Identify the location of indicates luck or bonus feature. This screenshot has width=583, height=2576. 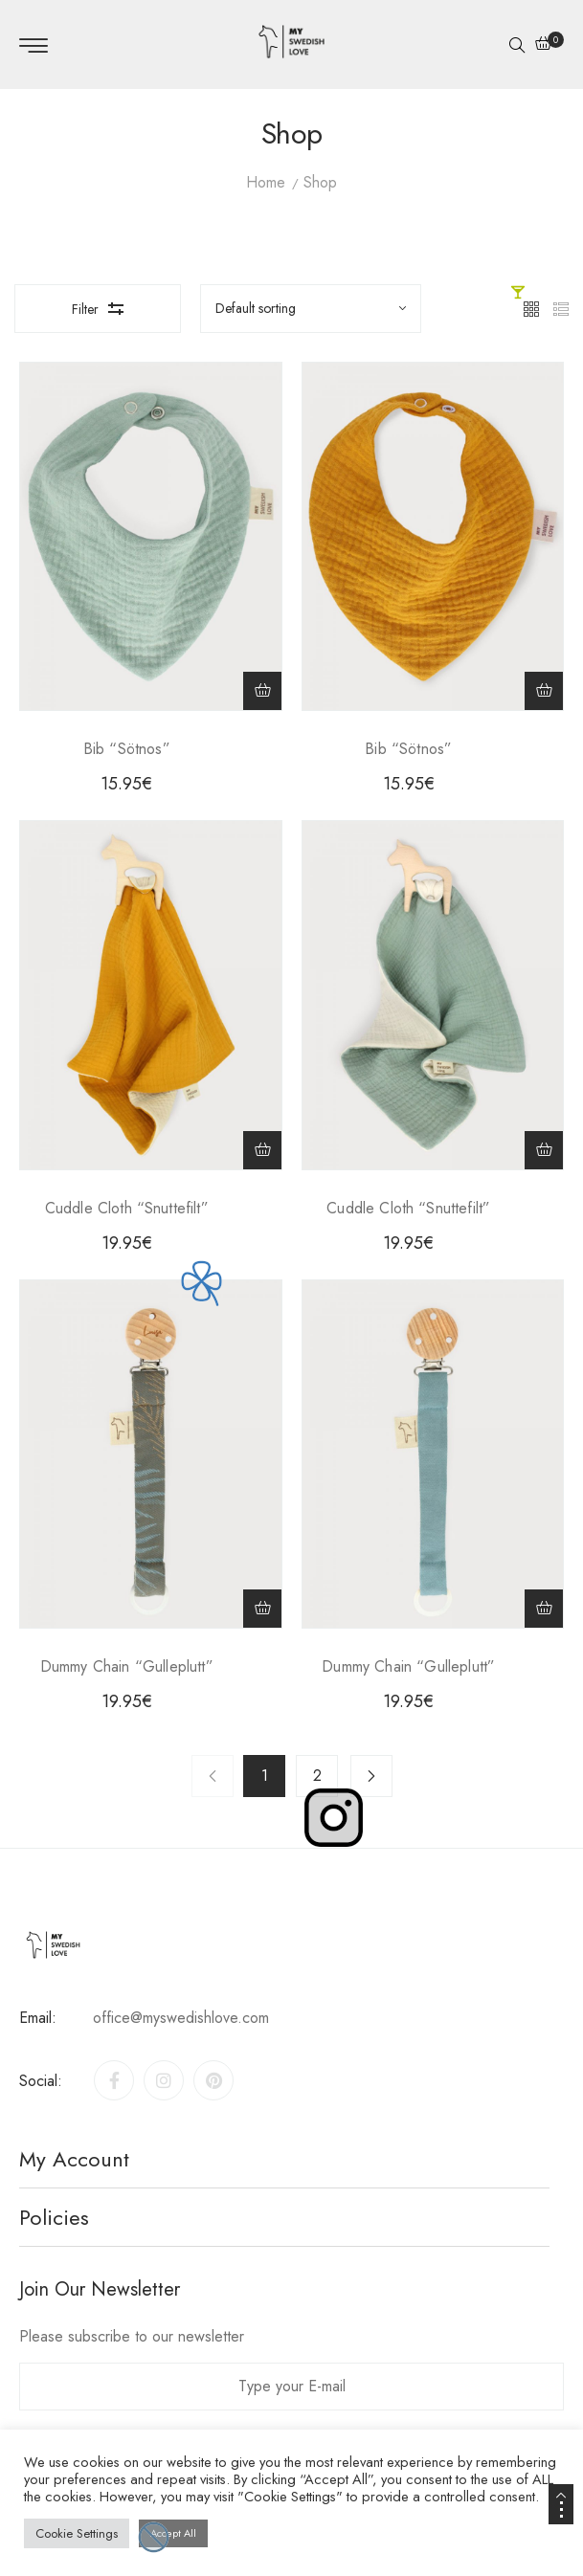
(201, 1282).